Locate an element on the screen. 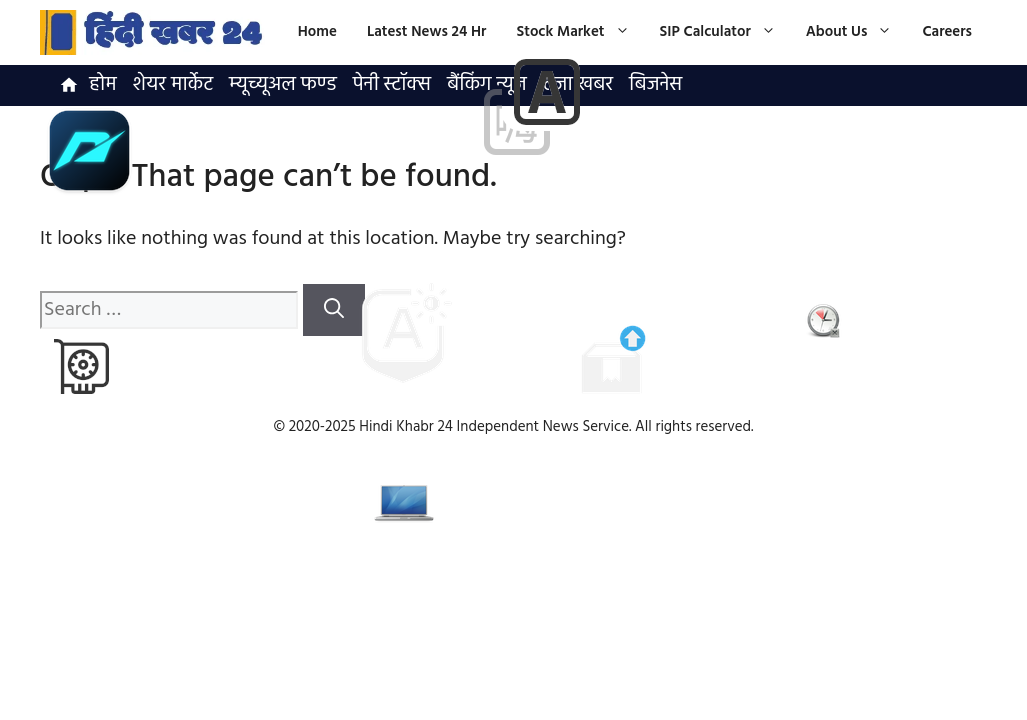  additional software updates available is located at coordinates (611, 359).